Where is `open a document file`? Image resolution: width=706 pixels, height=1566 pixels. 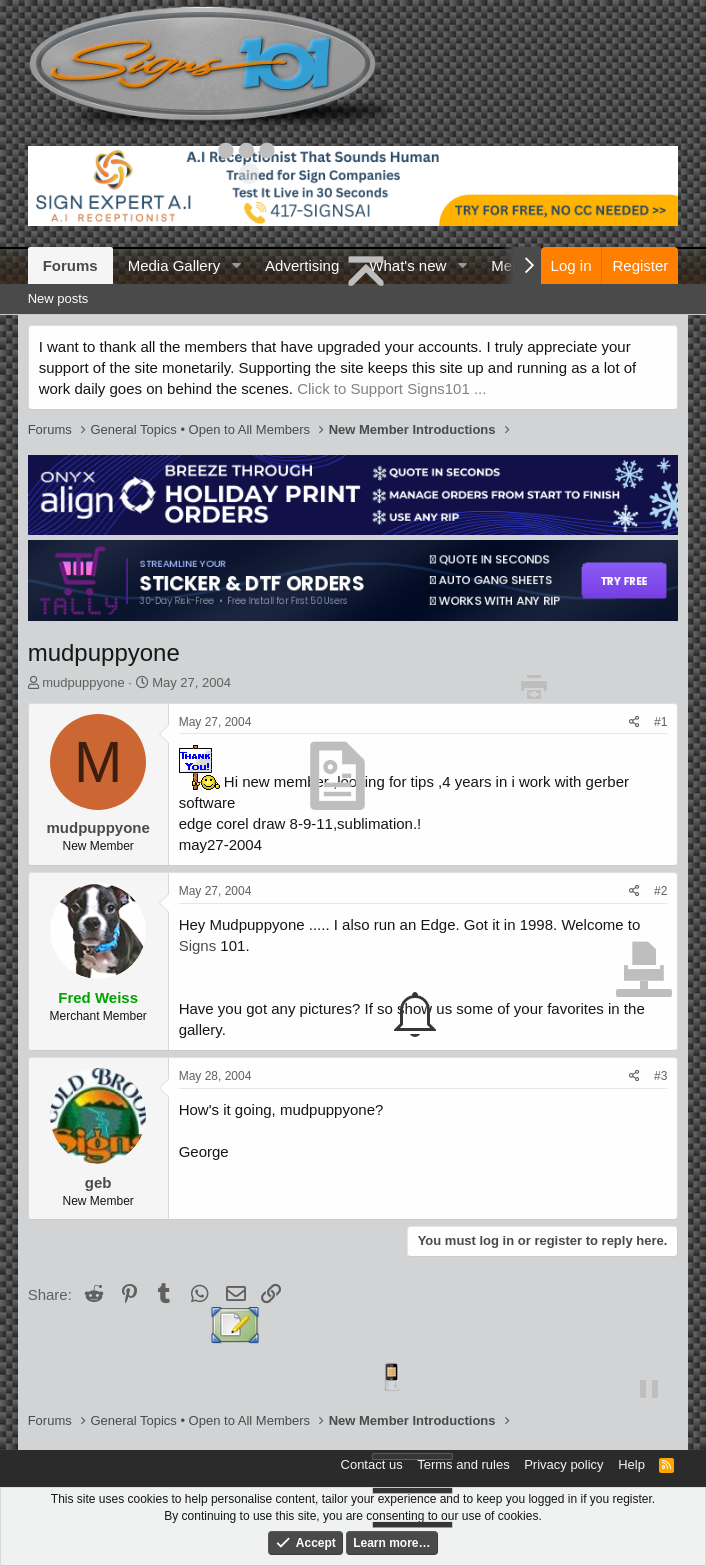 open a document file is located at coordinates (337, 773).